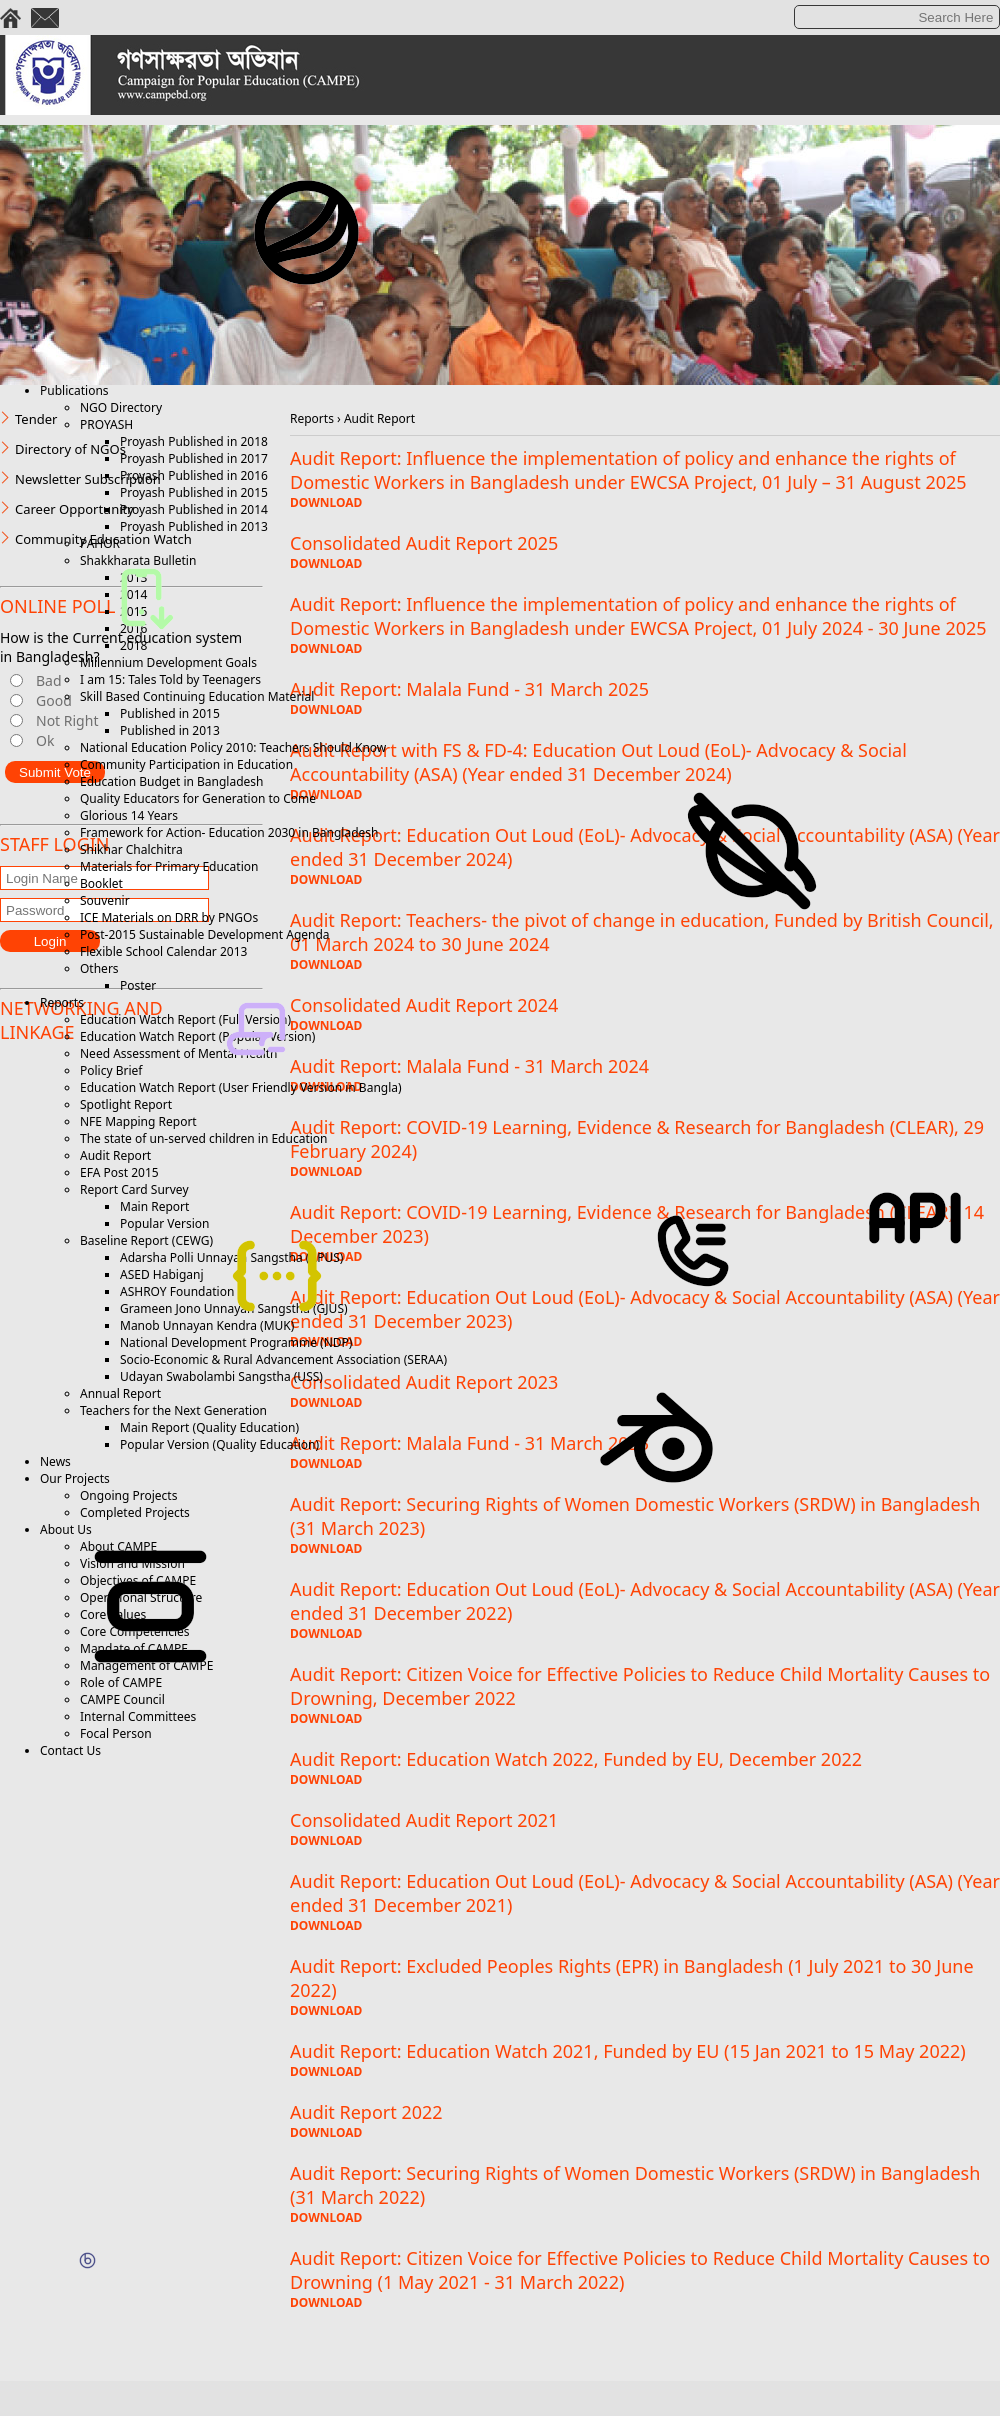 This screenshot has height=2416, width=1000. What do you see at coordinates (277, 1276) in the screenshot?
I see `view code snippets or embedded content` at bounding box center [277, 1276].